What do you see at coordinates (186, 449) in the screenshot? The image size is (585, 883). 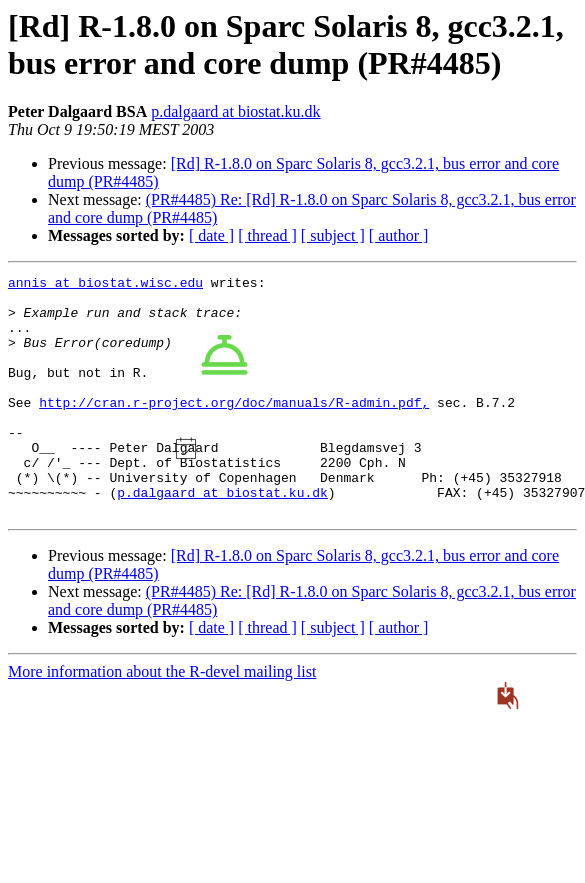 I see `confirm or schedule an event` at bounding box center [186, 449].